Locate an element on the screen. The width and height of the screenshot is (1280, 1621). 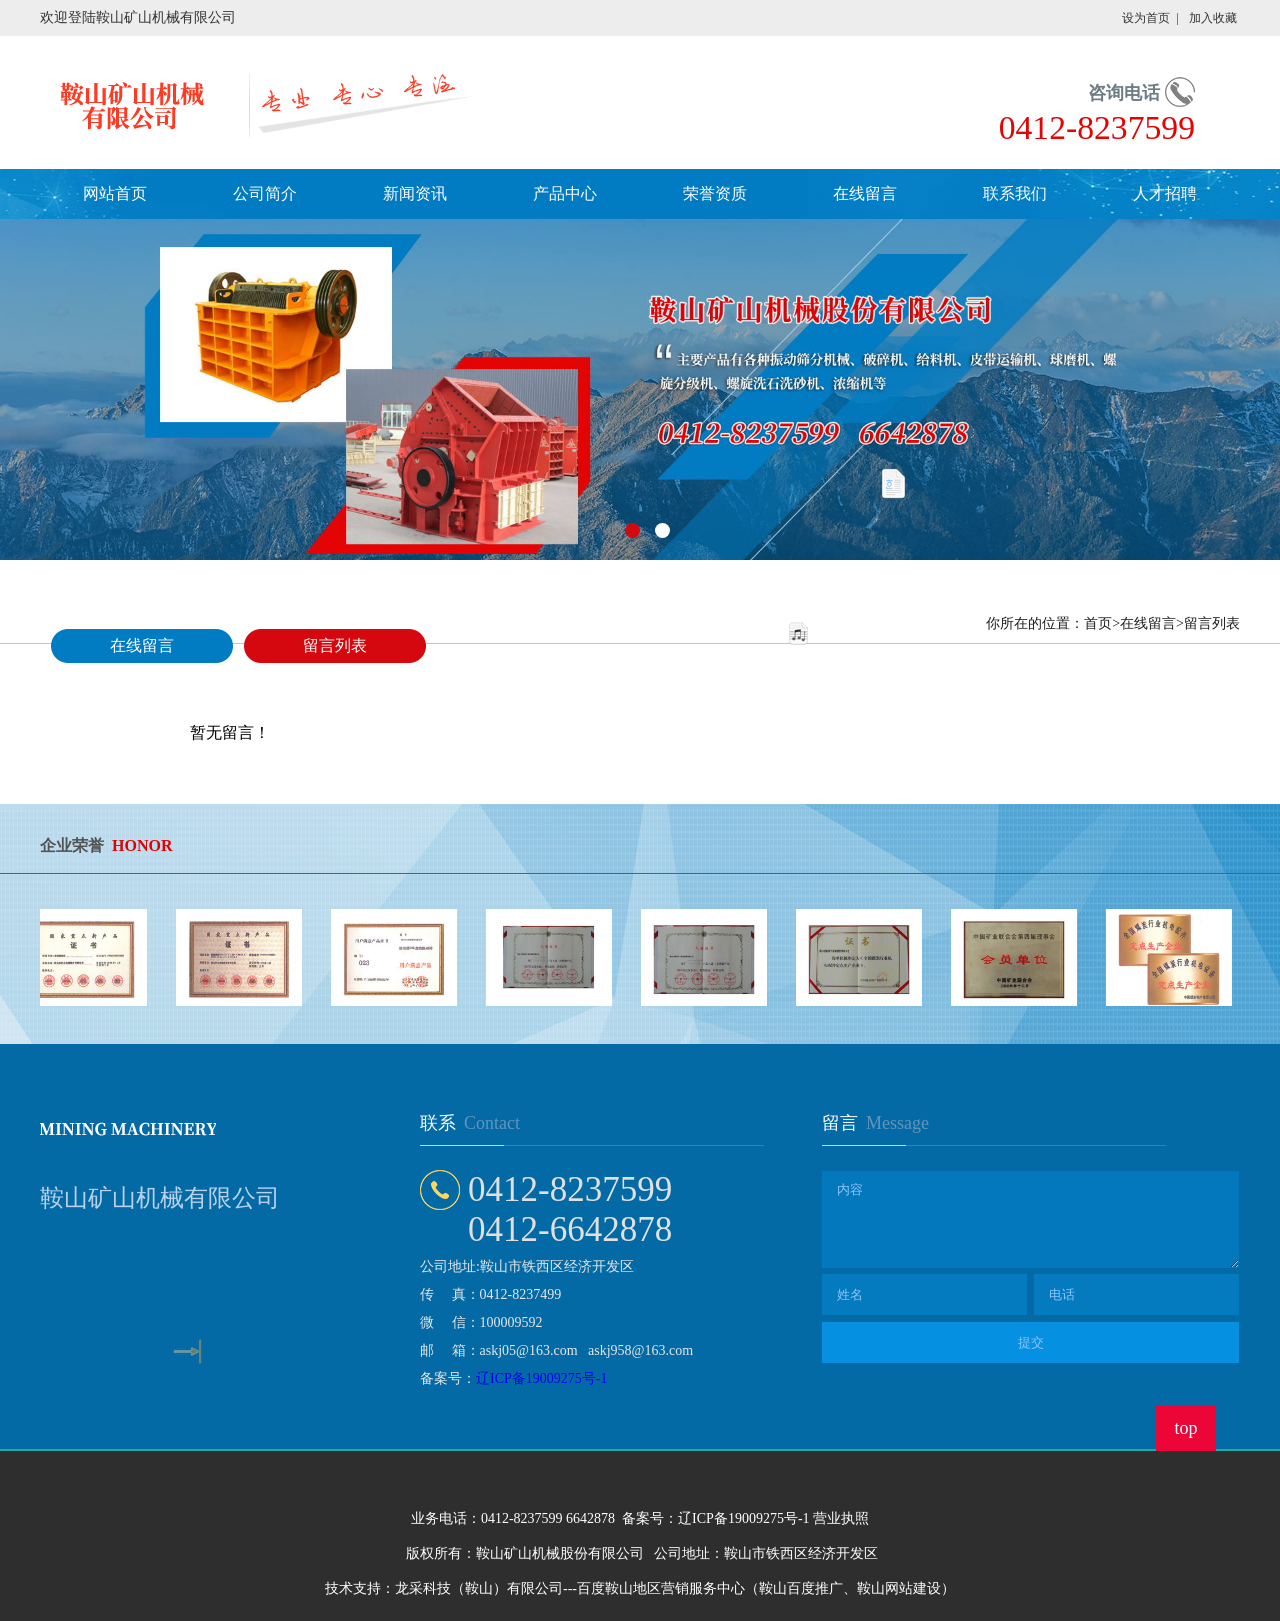
open a lilypond music notation file is located at coordinates (798, 633).